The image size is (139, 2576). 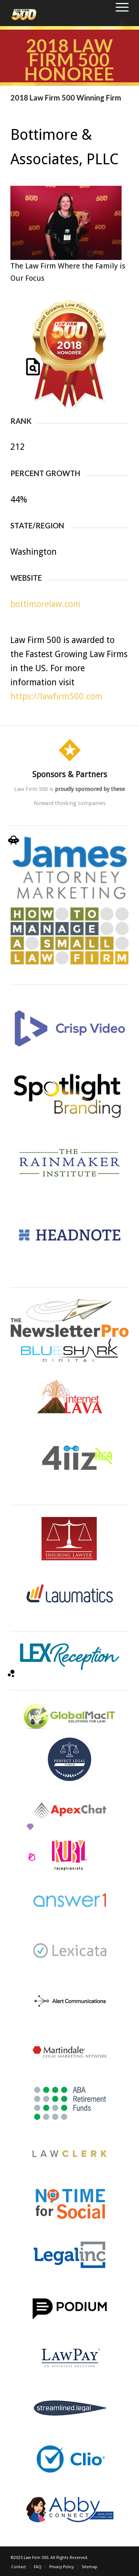 What do you see at coordinates (30, 1827) in the screenshot?
I see `open sketch app` at bounding box center [30, 1827].